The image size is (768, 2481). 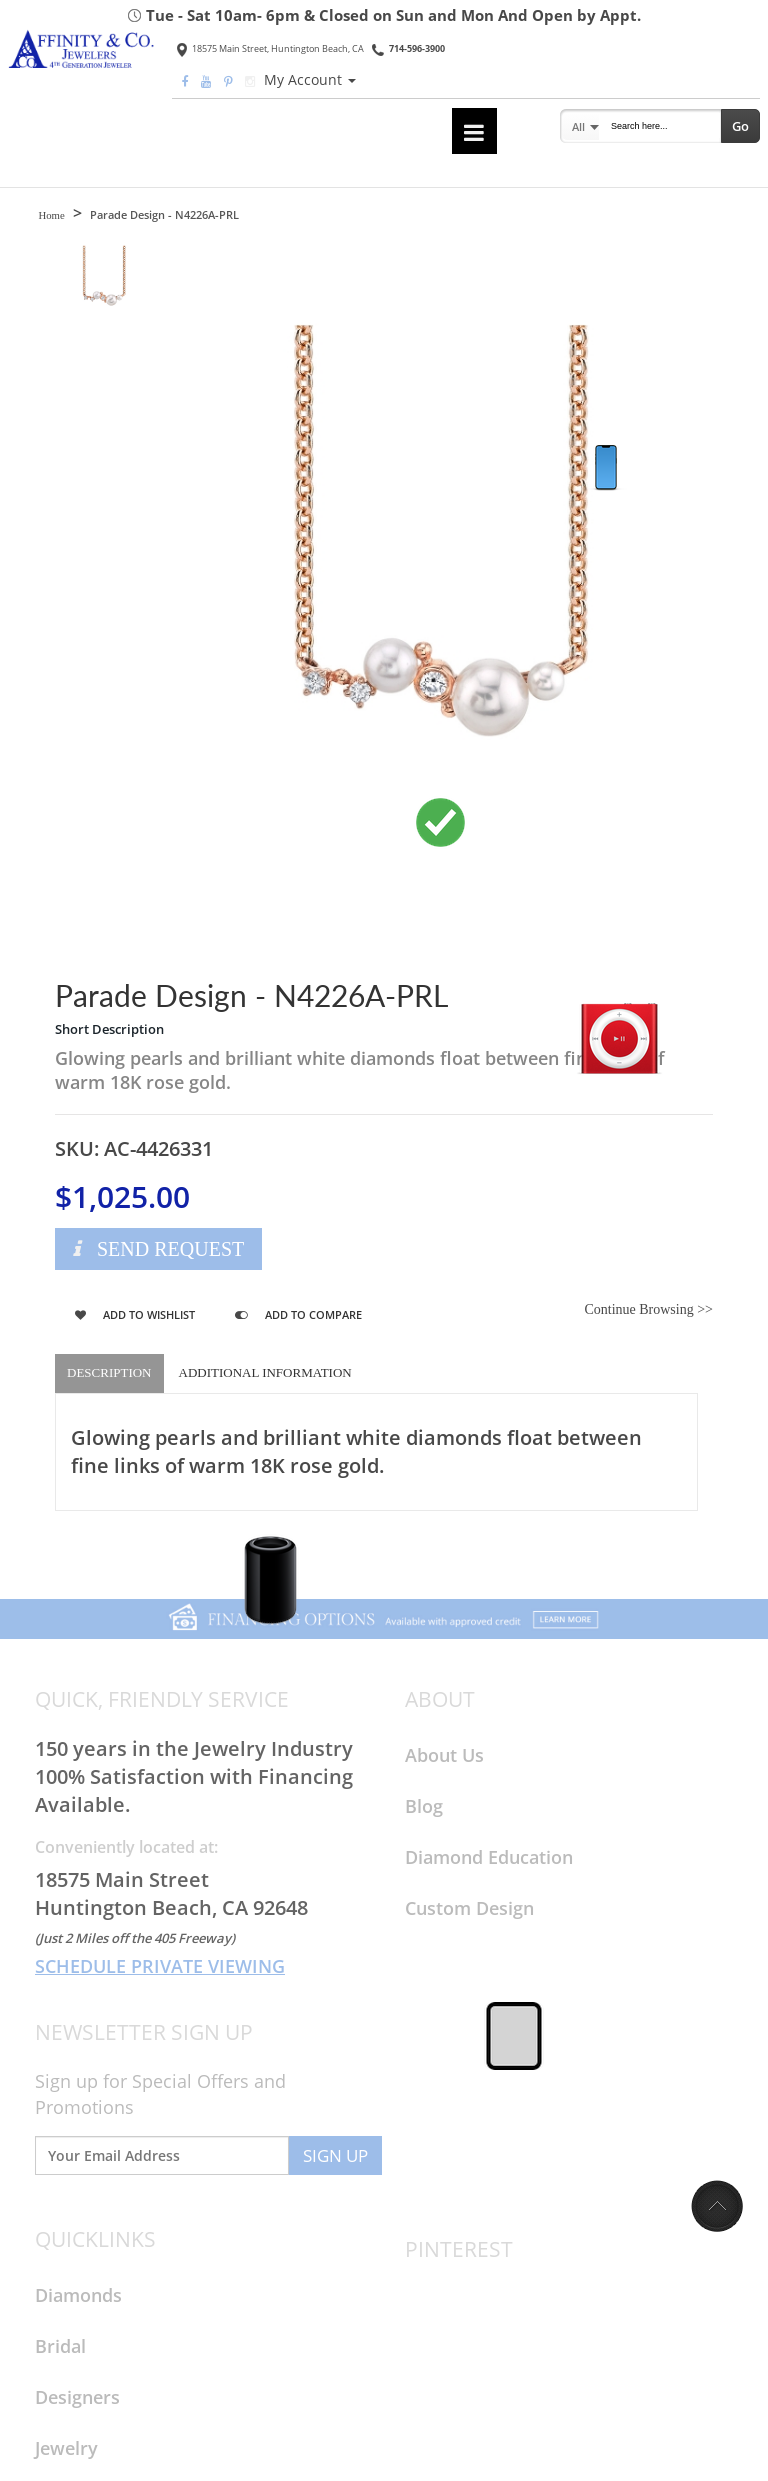 I want to click on indicates a default or selected item, so click(x=440, y=822).